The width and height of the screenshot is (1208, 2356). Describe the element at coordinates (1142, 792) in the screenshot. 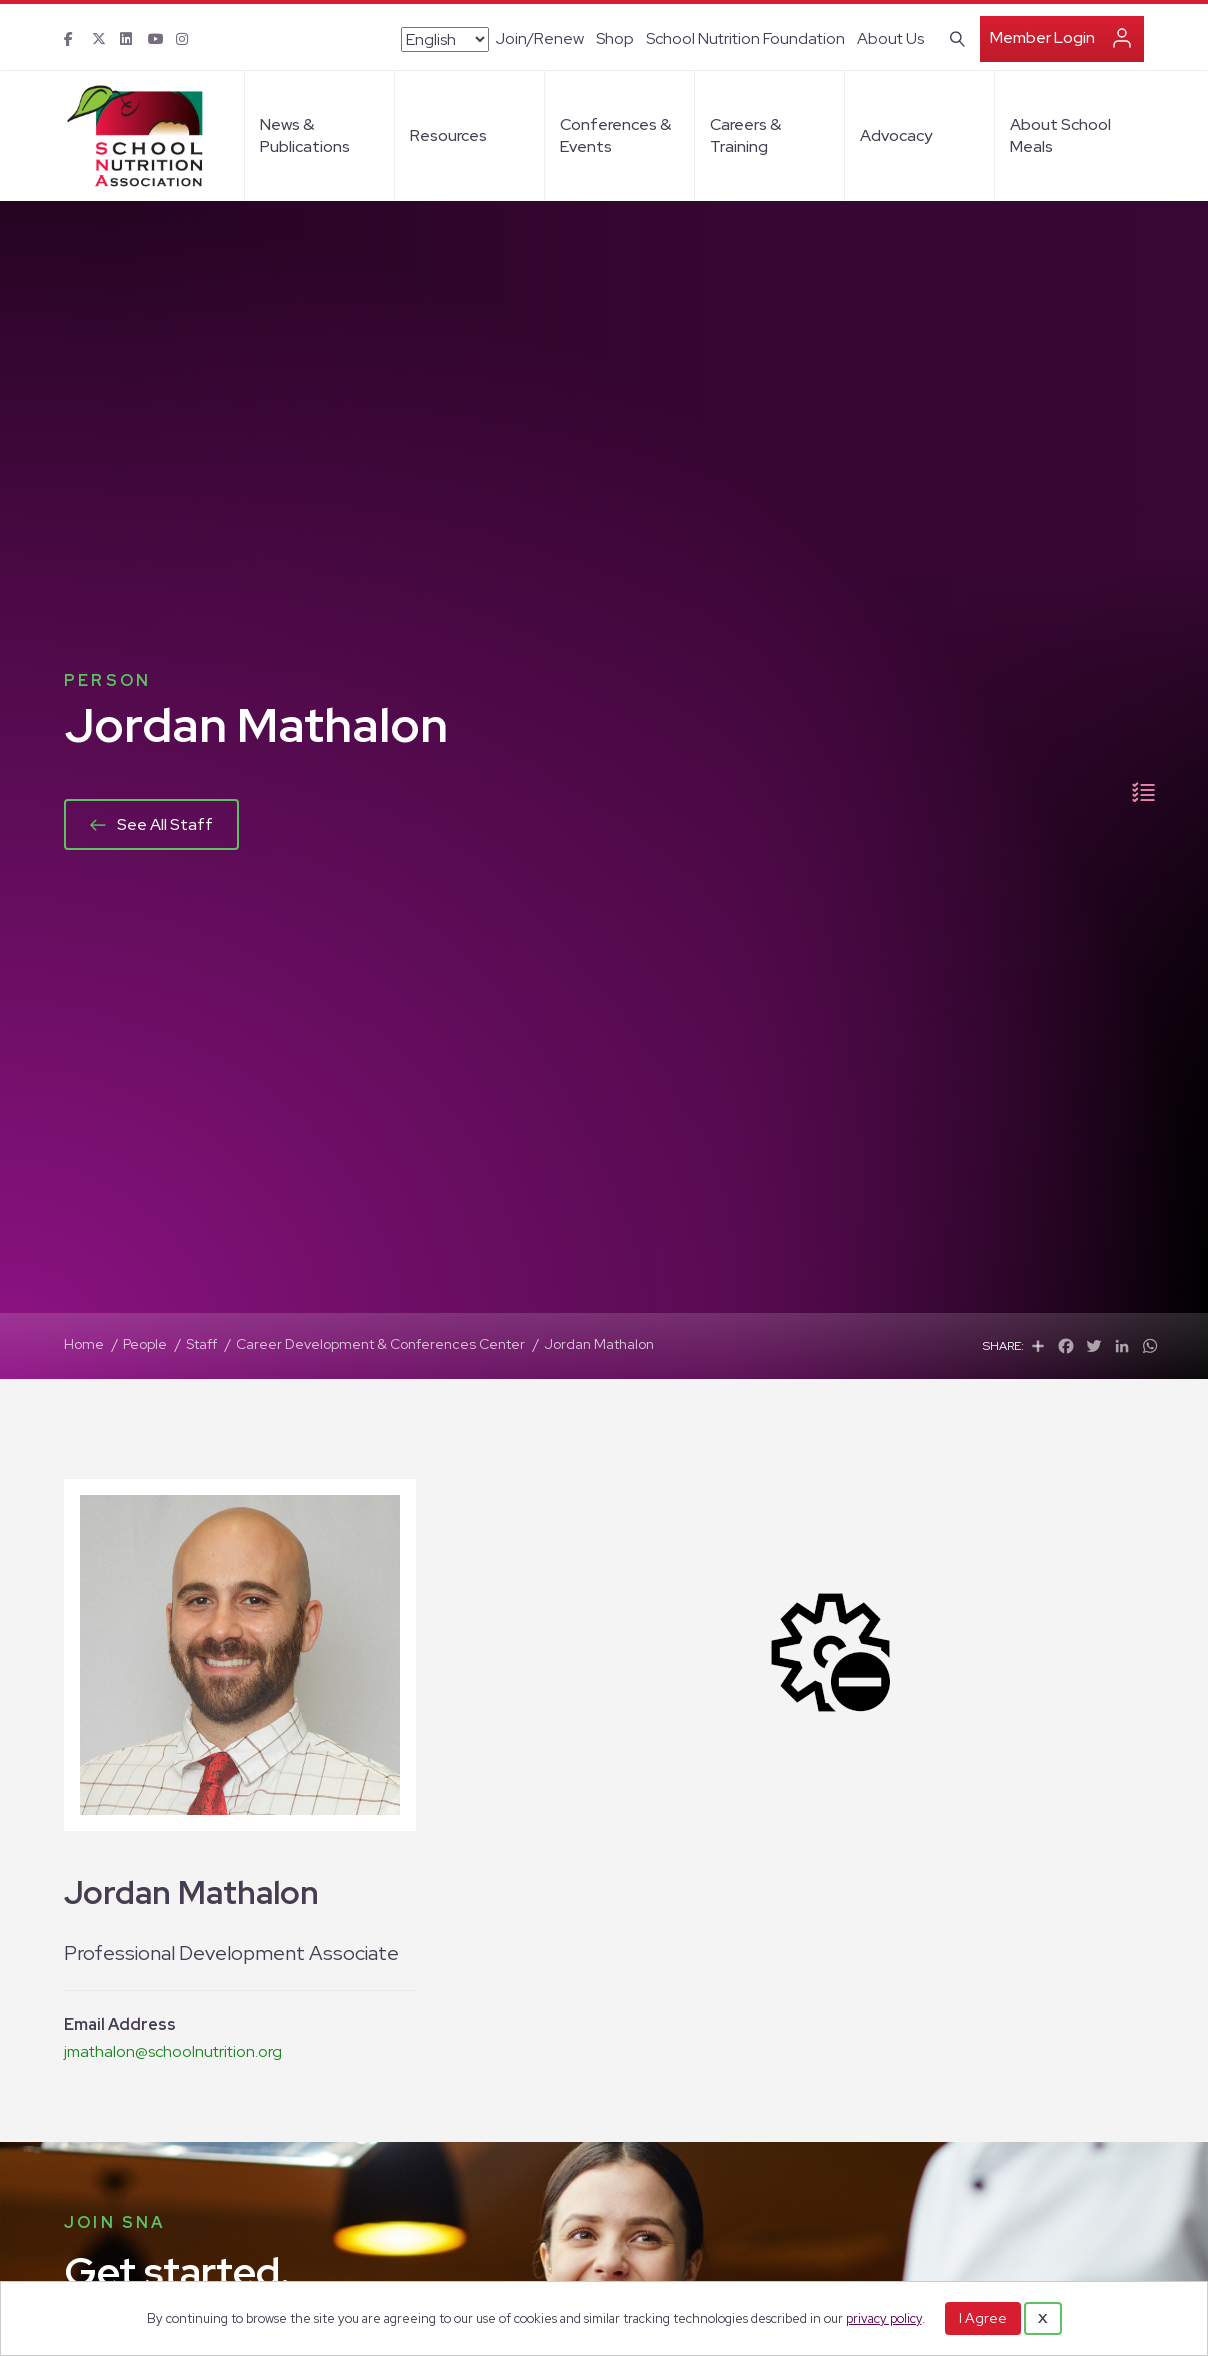

I see `view or manage your task checklist` at that location.